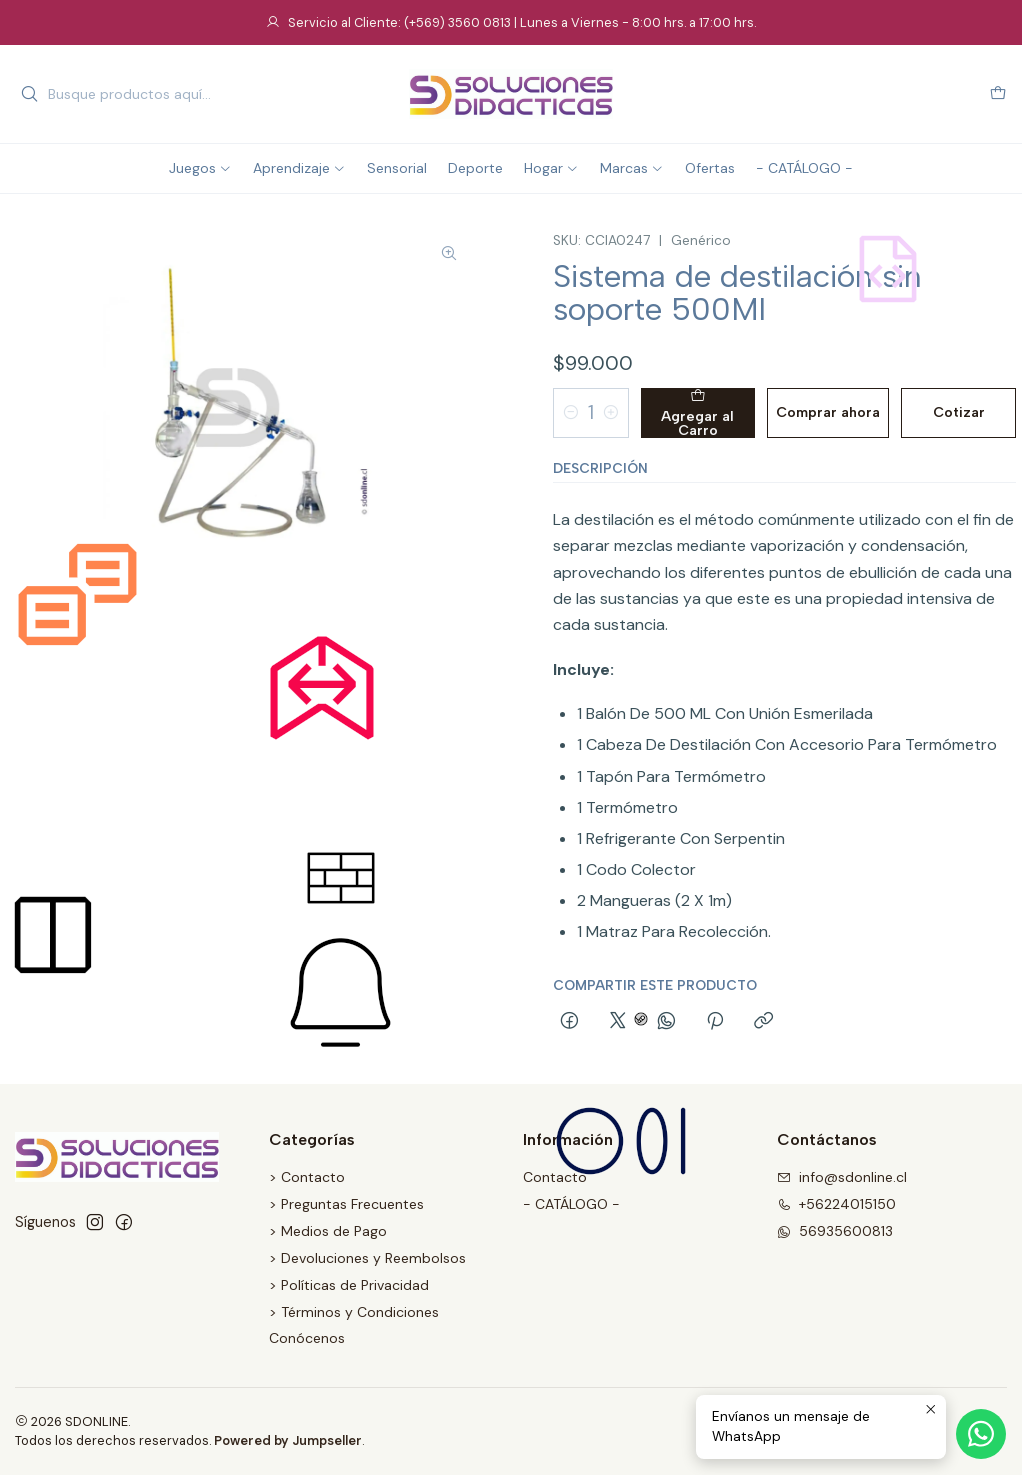 The height and width of the screenshot is (1475, 1022). What do you see at coordinates (641, 1019) in the screenshot?
I see `open Steam application` at bounding box center [641, 1019].